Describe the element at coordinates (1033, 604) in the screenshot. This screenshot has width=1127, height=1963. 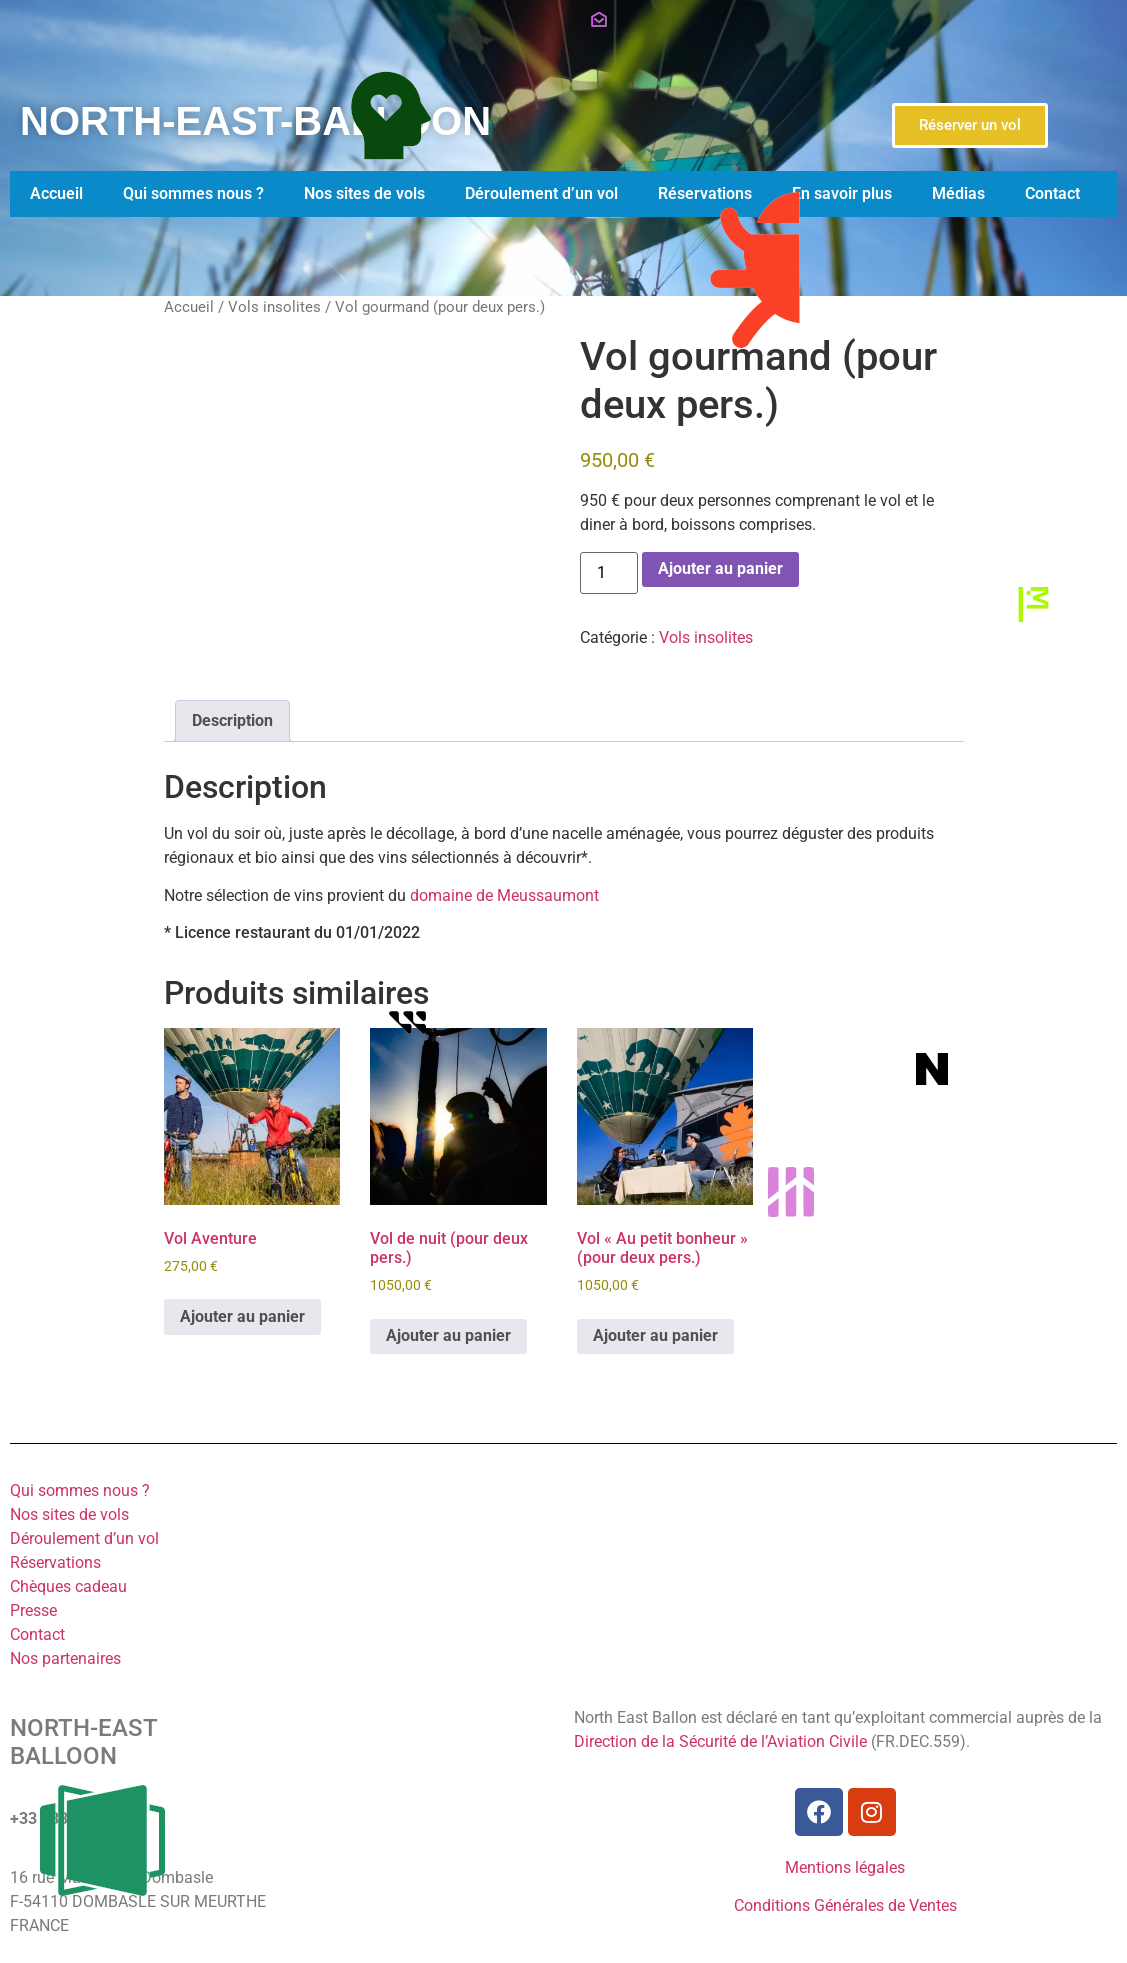
I see `mozilla corporation logo` at that location.